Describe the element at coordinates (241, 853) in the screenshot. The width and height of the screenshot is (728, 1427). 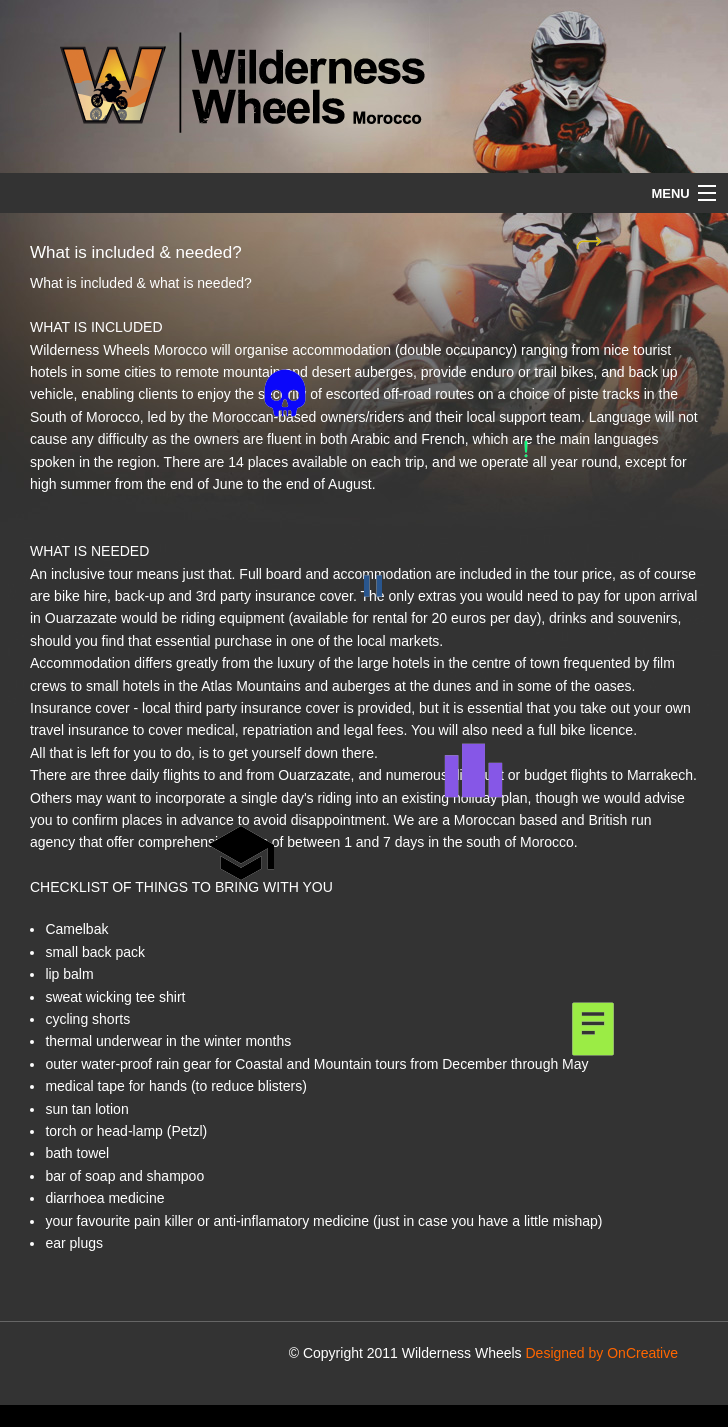
I see `access education or school-related features` at that location.